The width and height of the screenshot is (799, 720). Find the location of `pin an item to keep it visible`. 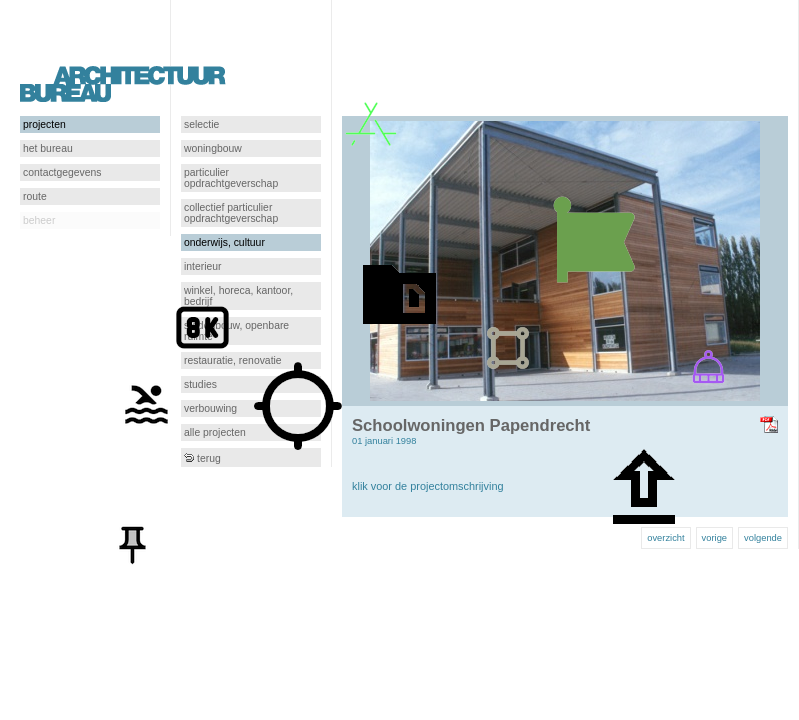

pin an item to keep it visible is located at coordinates (132, 545).